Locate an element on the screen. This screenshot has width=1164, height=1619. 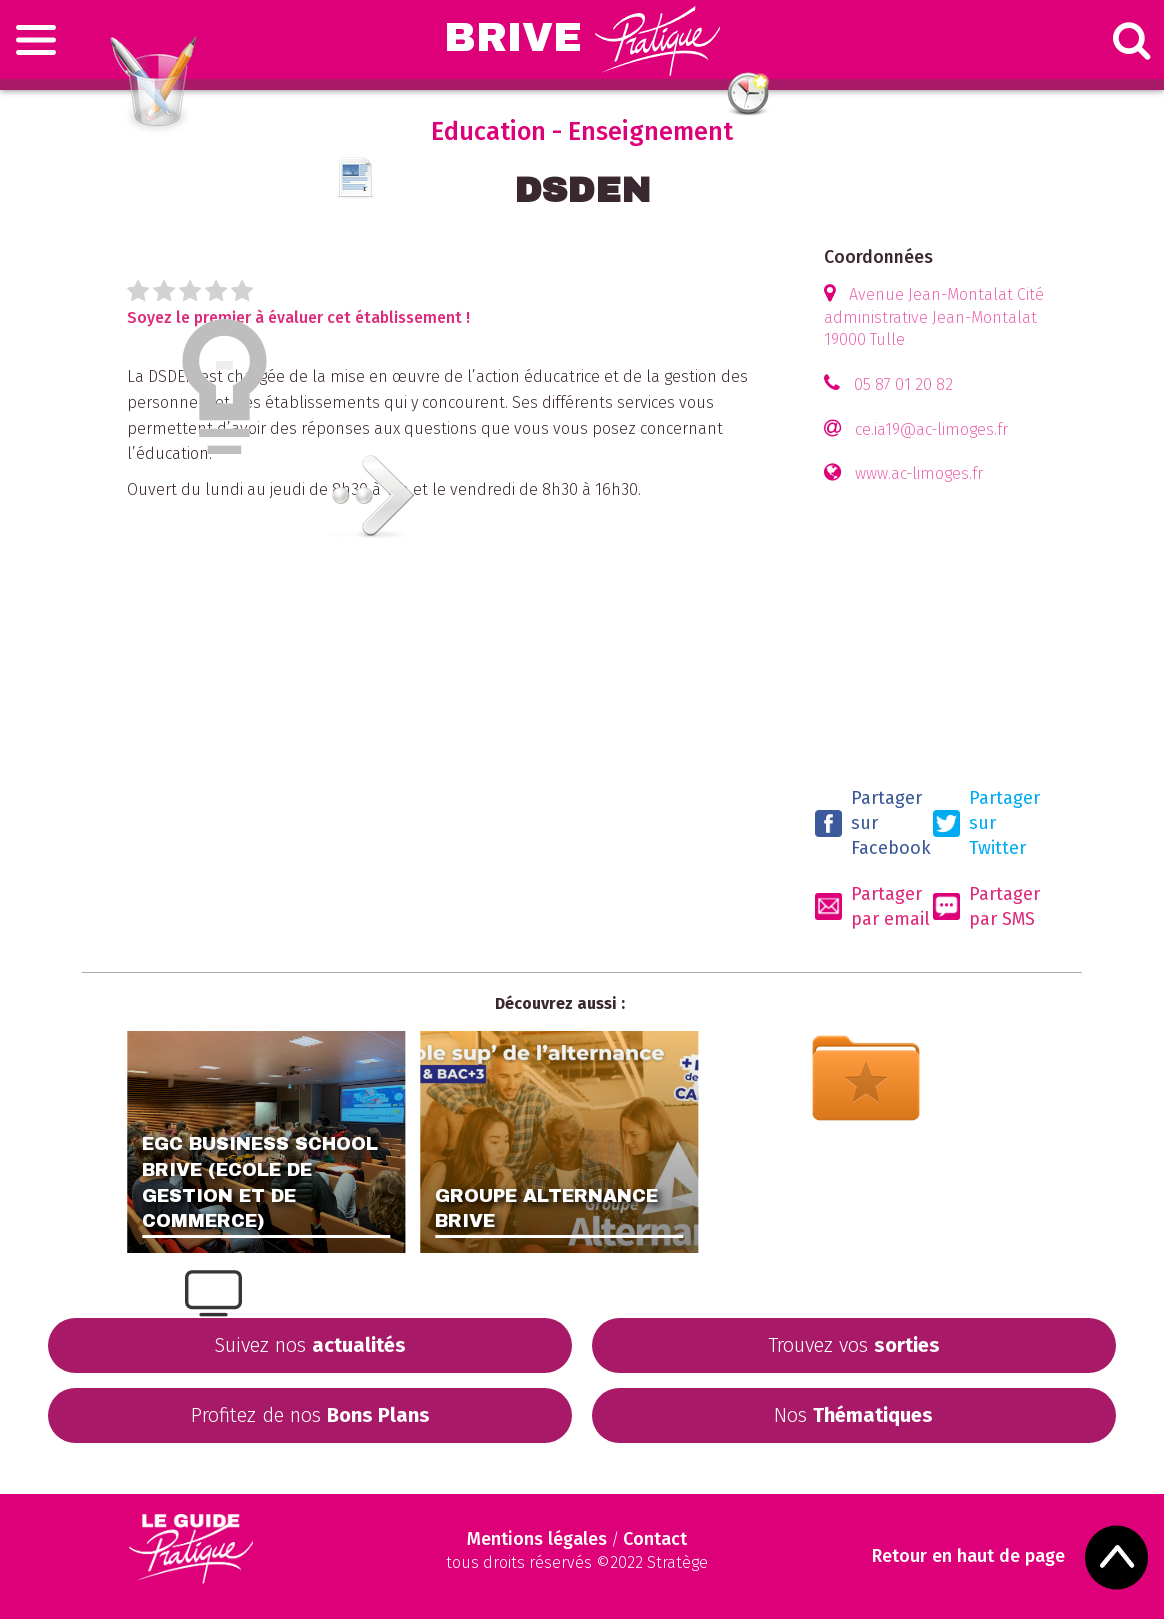
access display settings is located at coordinates (213, 1291).